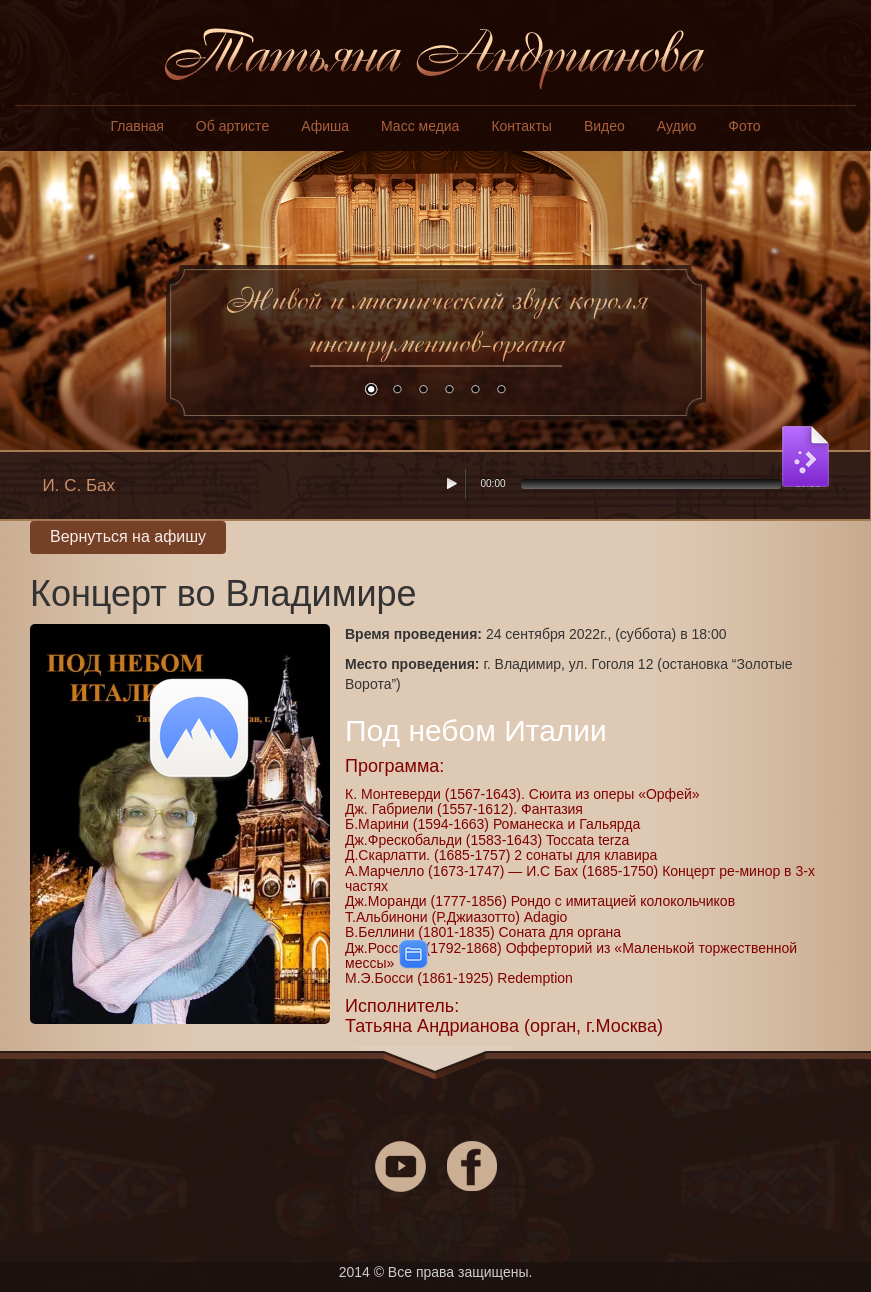 The height and width of the screenshot is (1292, 871). Describe the element at coordinates (199, 728) in the screenshot. I see `open nordvpn application` at that location.